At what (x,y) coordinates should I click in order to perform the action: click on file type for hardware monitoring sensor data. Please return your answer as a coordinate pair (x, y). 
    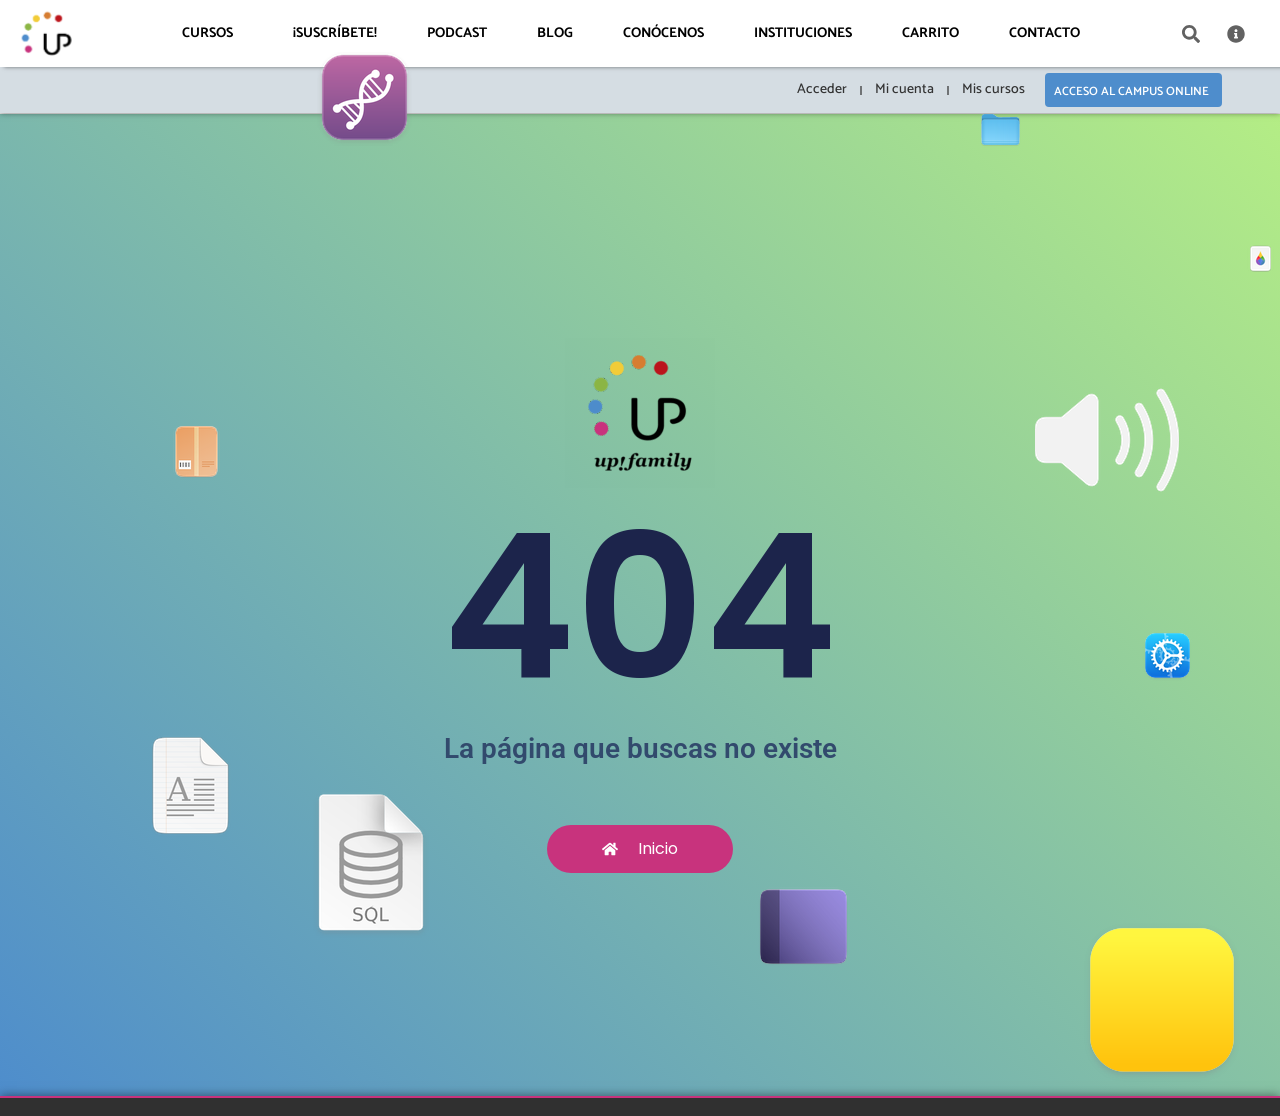
    Looking at the image, I should click on (1260, 258).